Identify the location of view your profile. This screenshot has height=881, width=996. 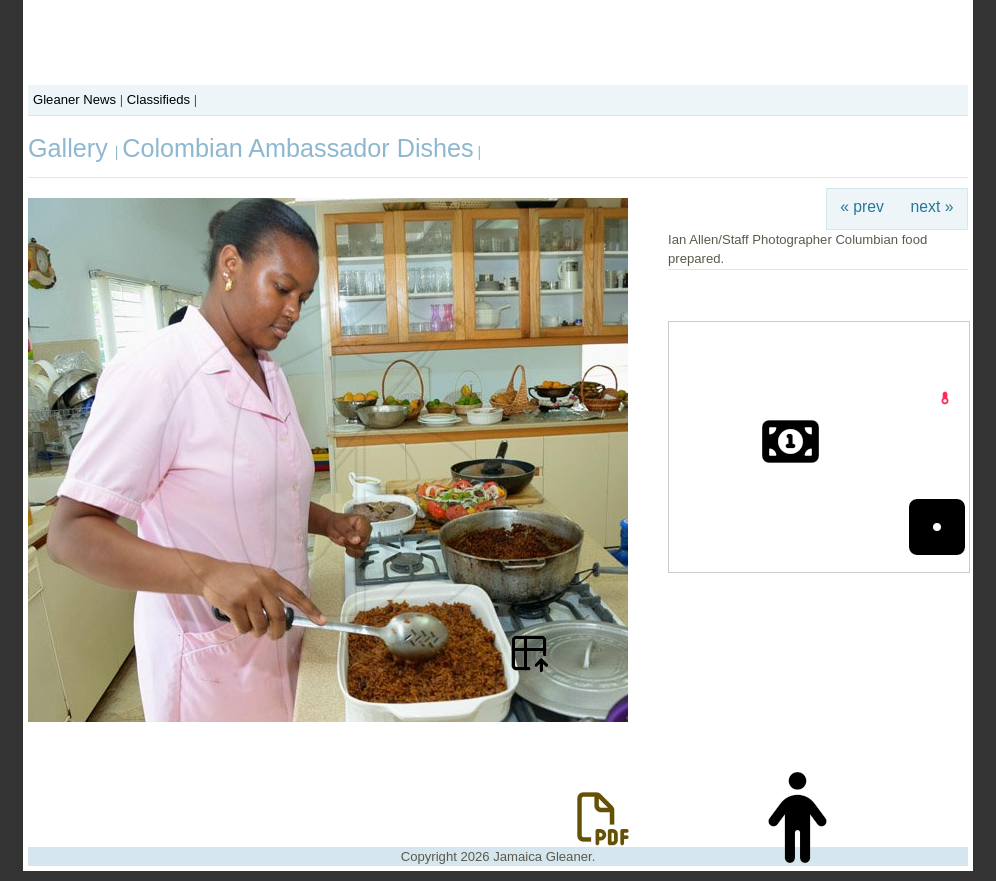
(797, 817).